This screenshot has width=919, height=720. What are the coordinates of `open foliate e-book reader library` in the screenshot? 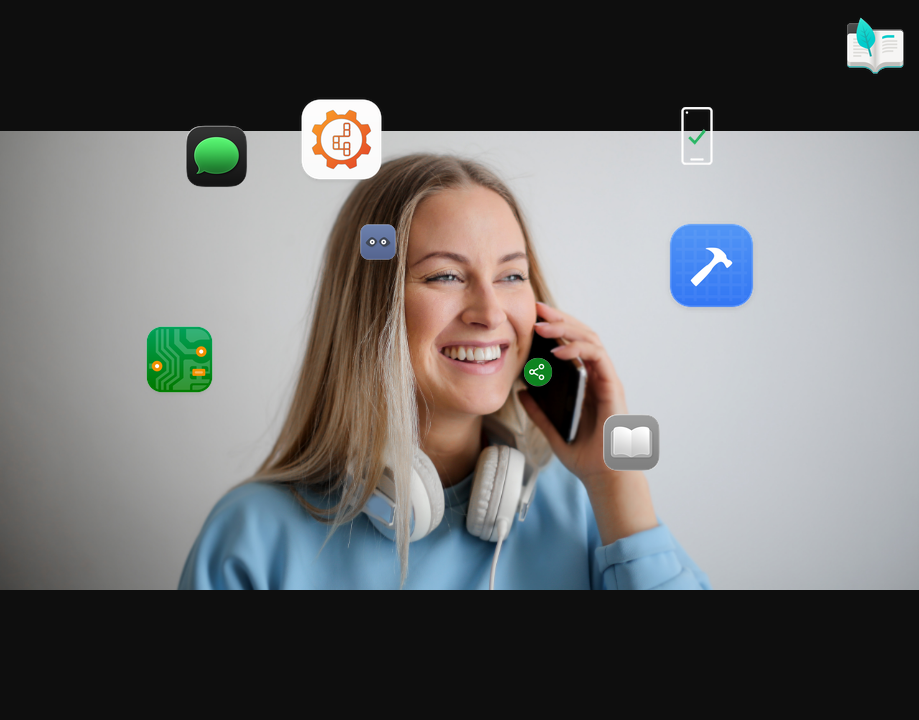 It's located at (875, 47).